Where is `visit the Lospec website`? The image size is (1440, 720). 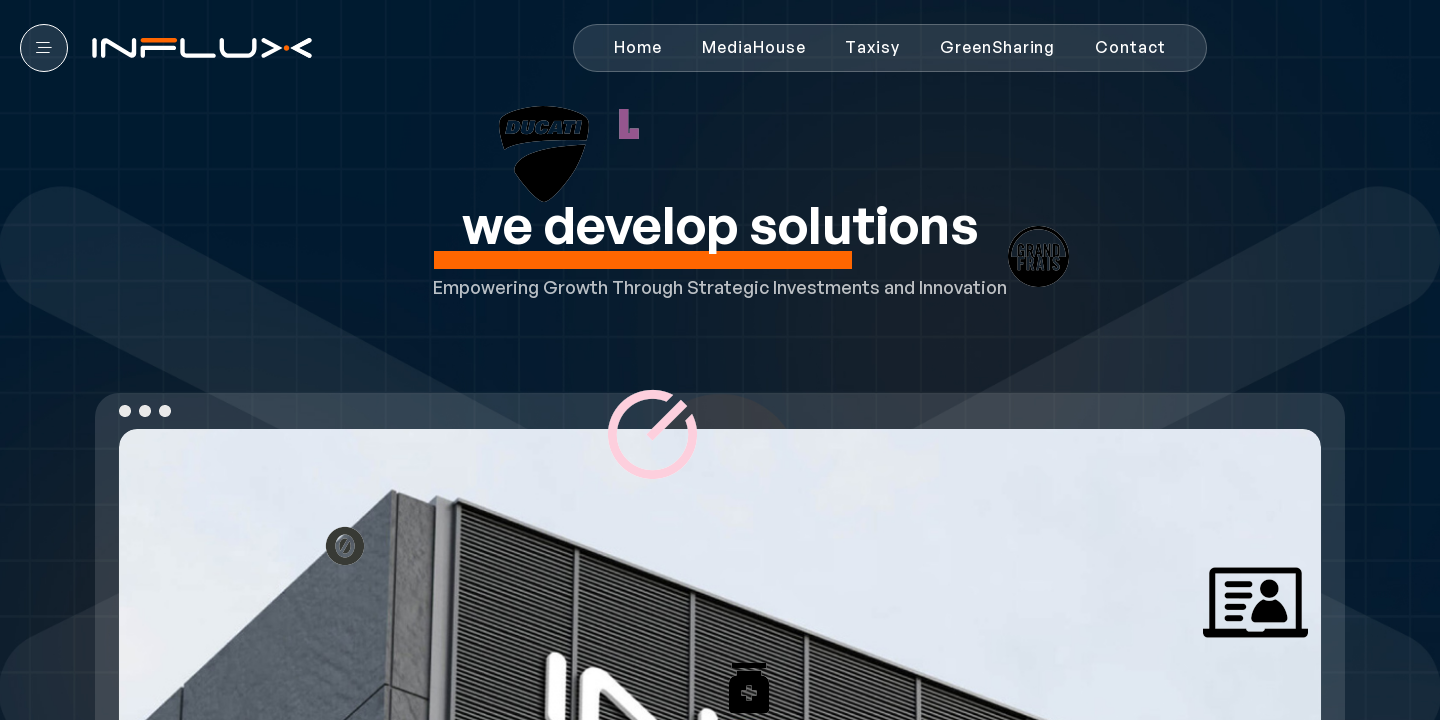
visit the Lospec website is located at coordinates (629, 124).